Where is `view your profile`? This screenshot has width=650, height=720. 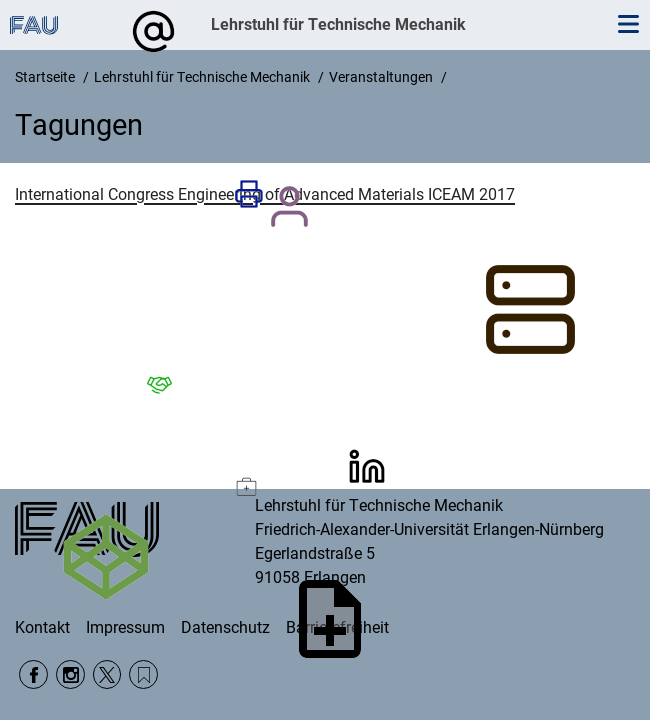
view your profile is located at coordinates (289, 206).